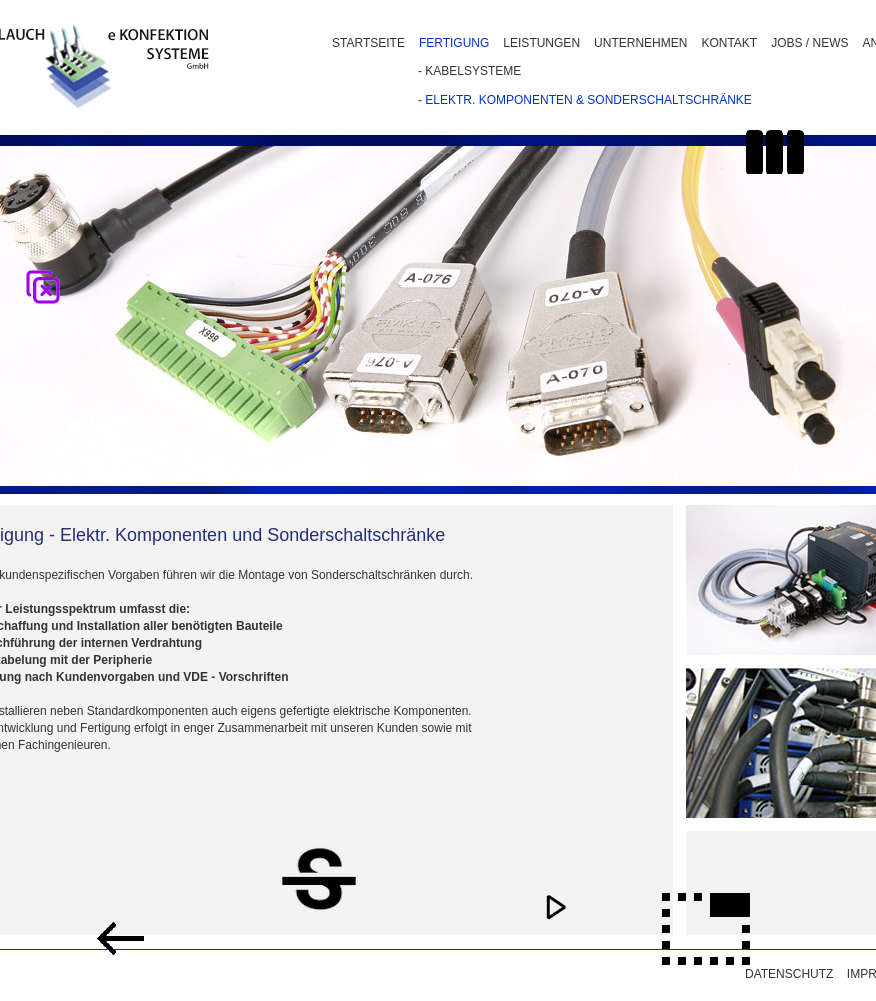 This screenshot has width=876, height=1001. What do you see at coordinates (706, 929) in the screenshot?
I see `an inactive or unselected browser tab` at bounding box center [706, 929].